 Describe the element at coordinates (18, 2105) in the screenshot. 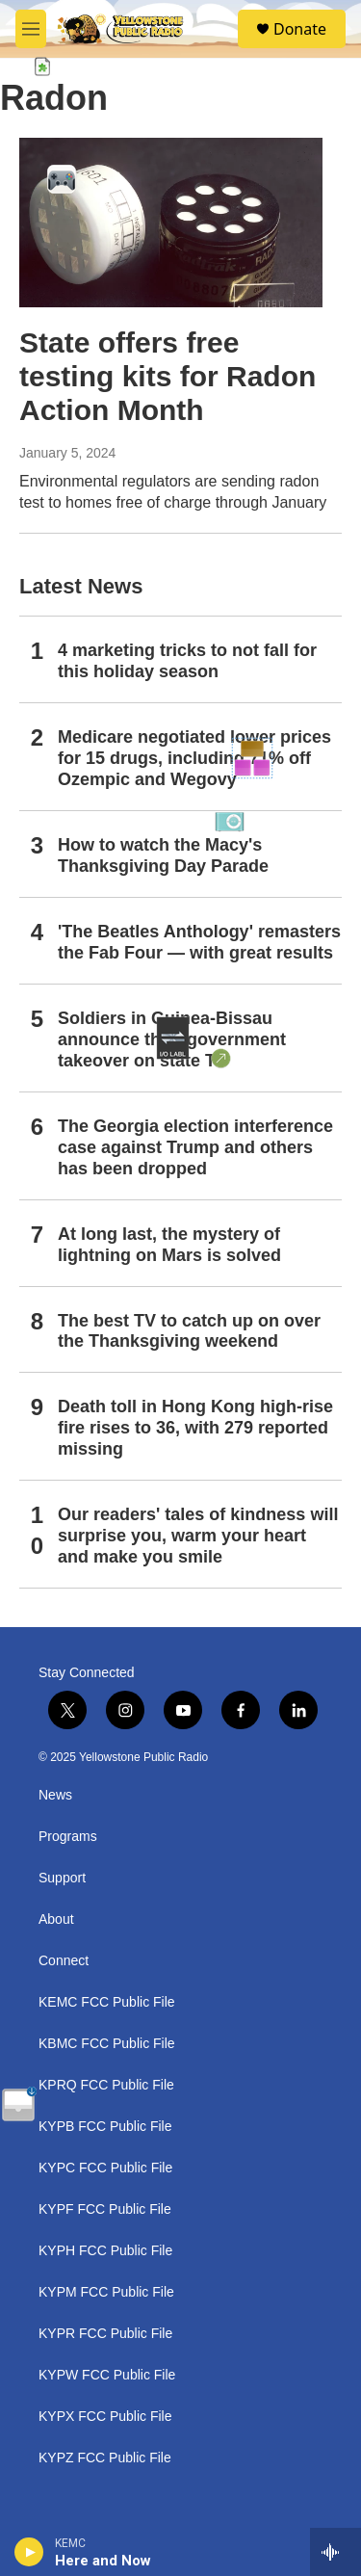

I see `access your email inbox` at that location.